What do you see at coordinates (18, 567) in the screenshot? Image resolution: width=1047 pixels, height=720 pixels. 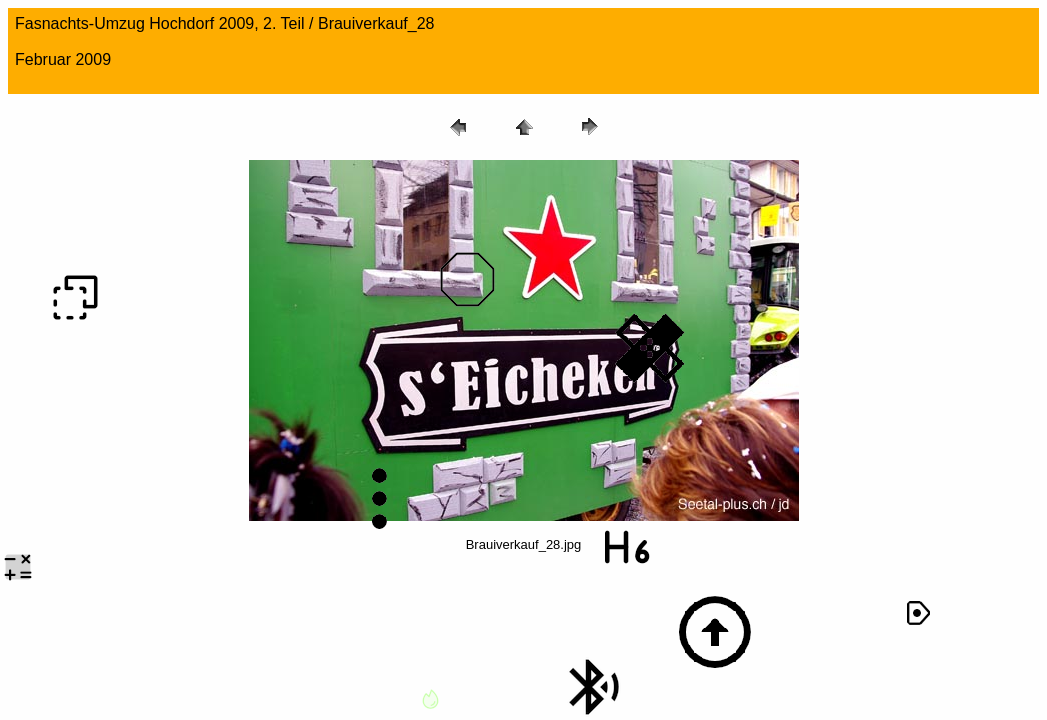 I see `open calculator or math tools` at bounding box center [18, 567].